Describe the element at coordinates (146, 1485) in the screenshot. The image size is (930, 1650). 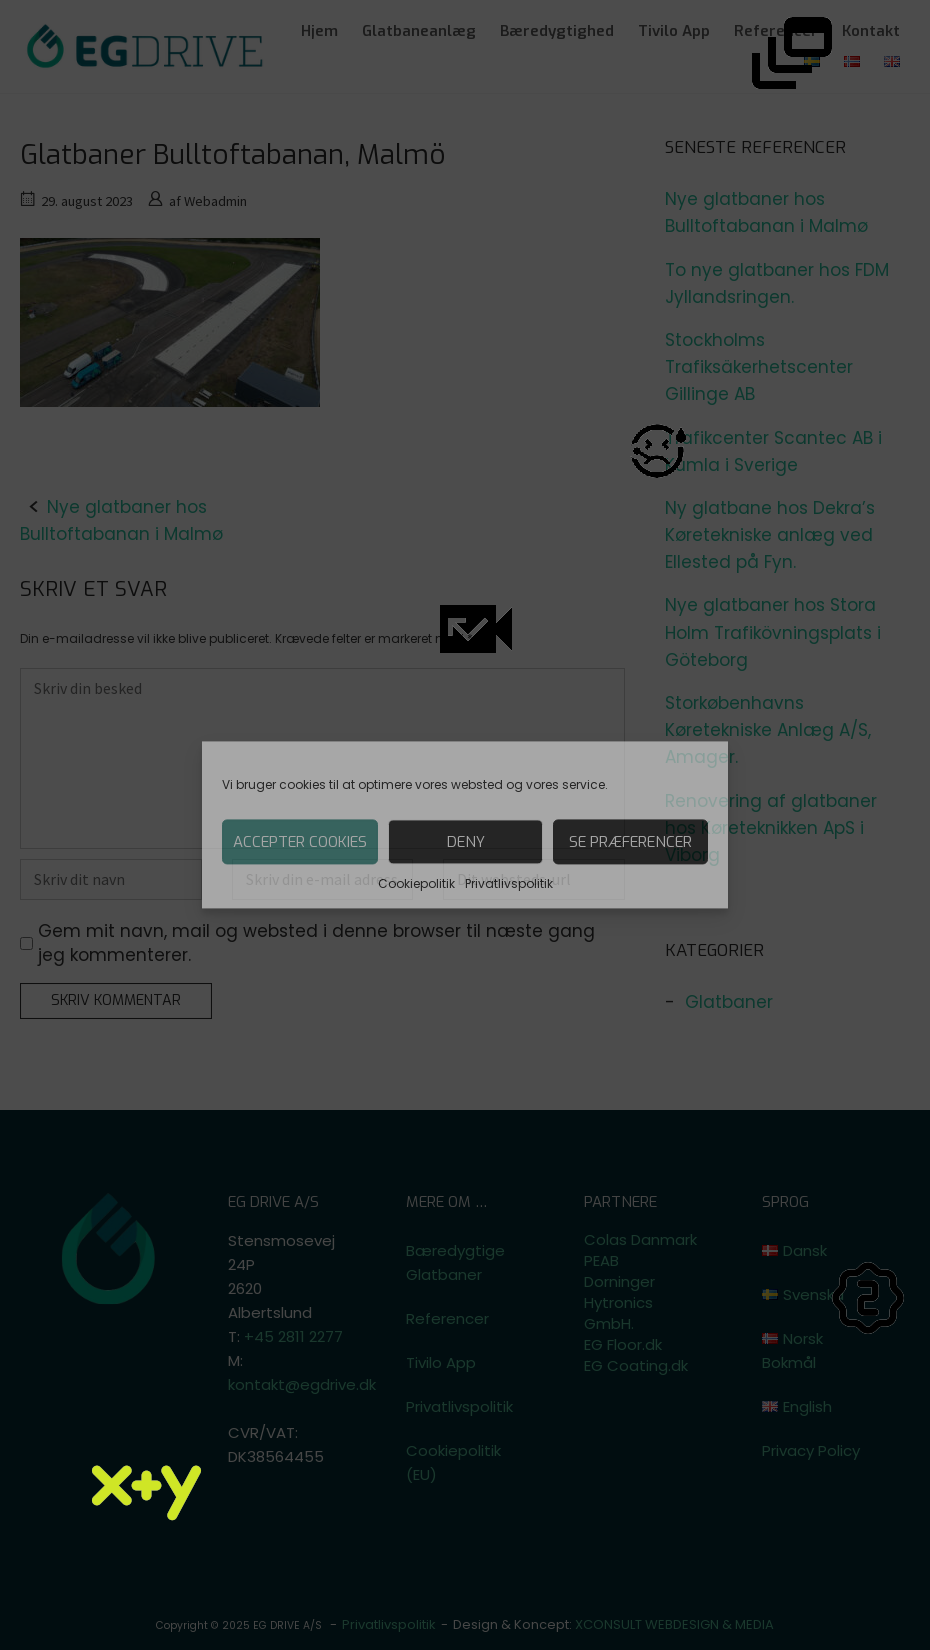
I see `access math or calculator functions` at that location.